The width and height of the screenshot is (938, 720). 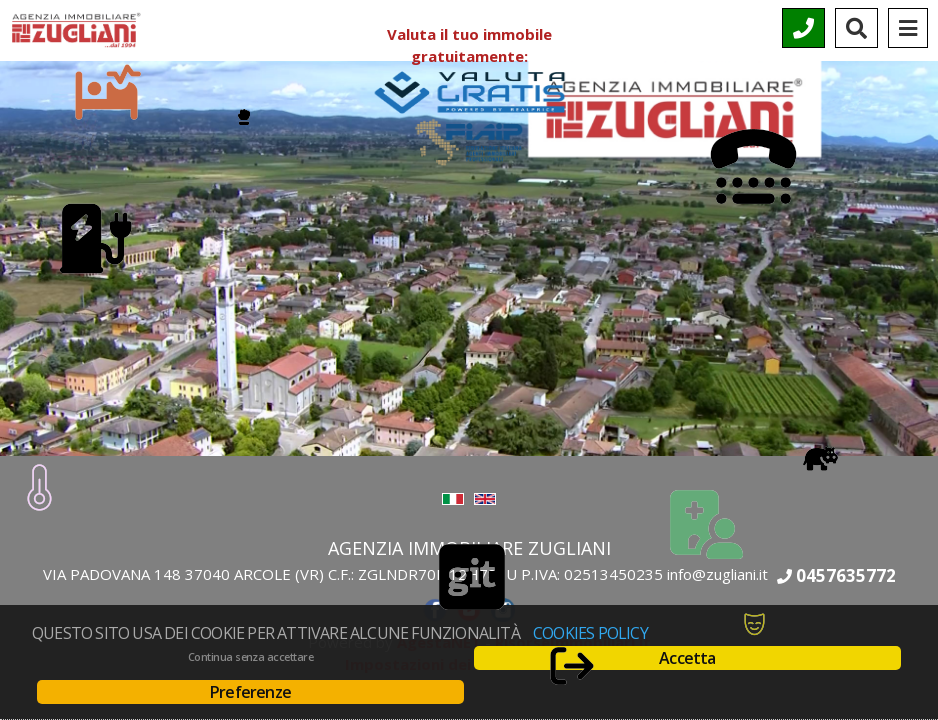 I want to click on find nearby electric vehicle charging stations, so click(x=92, y=238).